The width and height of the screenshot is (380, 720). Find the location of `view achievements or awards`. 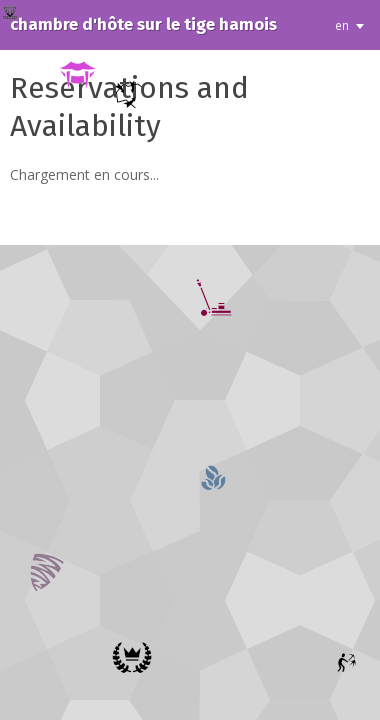

view achievements or awards is located at coordinates (132, 657).